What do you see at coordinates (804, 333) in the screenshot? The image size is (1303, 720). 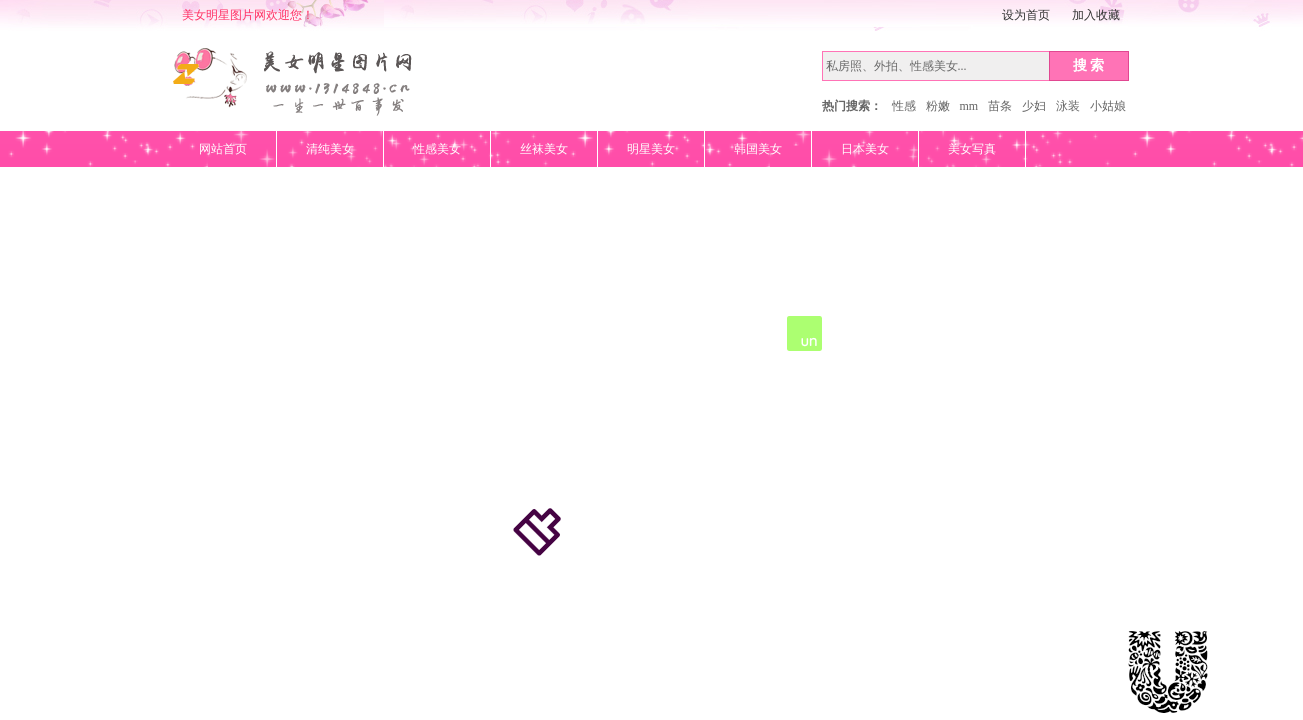 I see `unjs javascript tools logo` at bounding box center [804, 333].